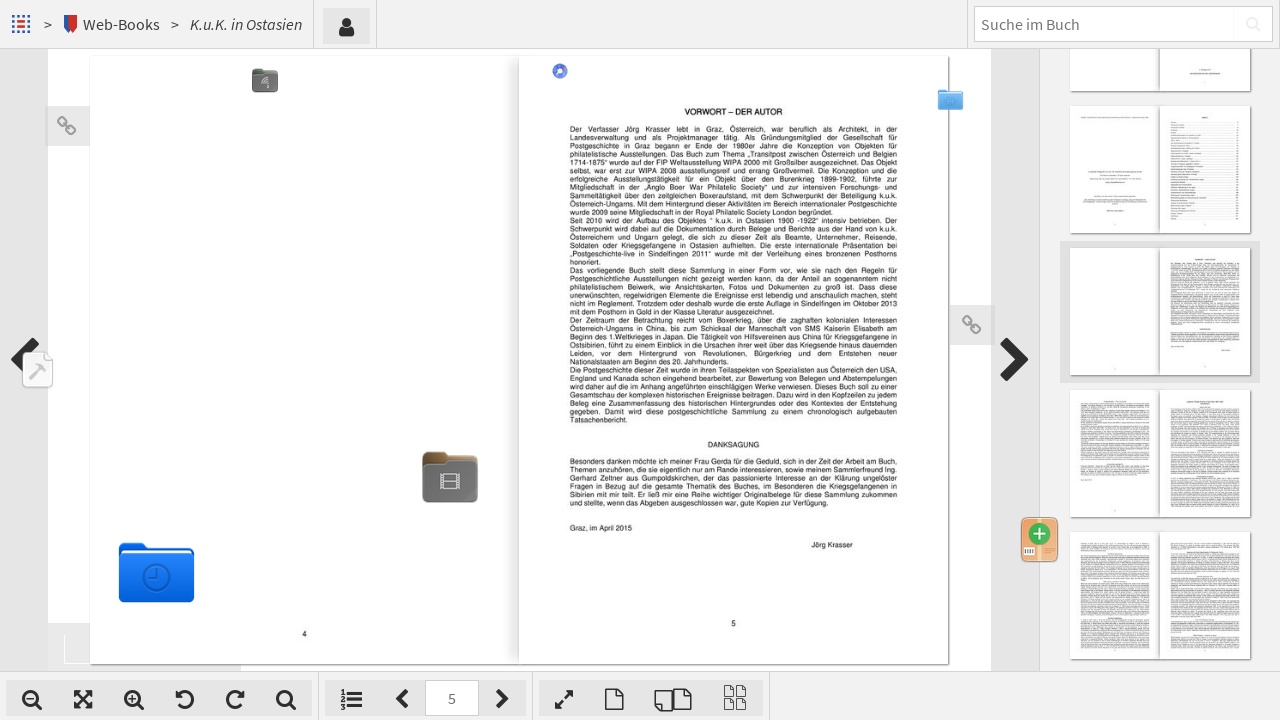 The height and width of the screenshot is (720, 1280). What do you see at coordinates (265, 80) in the screenshot?
I see `open insync cloud sync folder` at bounding box center [265, 80].